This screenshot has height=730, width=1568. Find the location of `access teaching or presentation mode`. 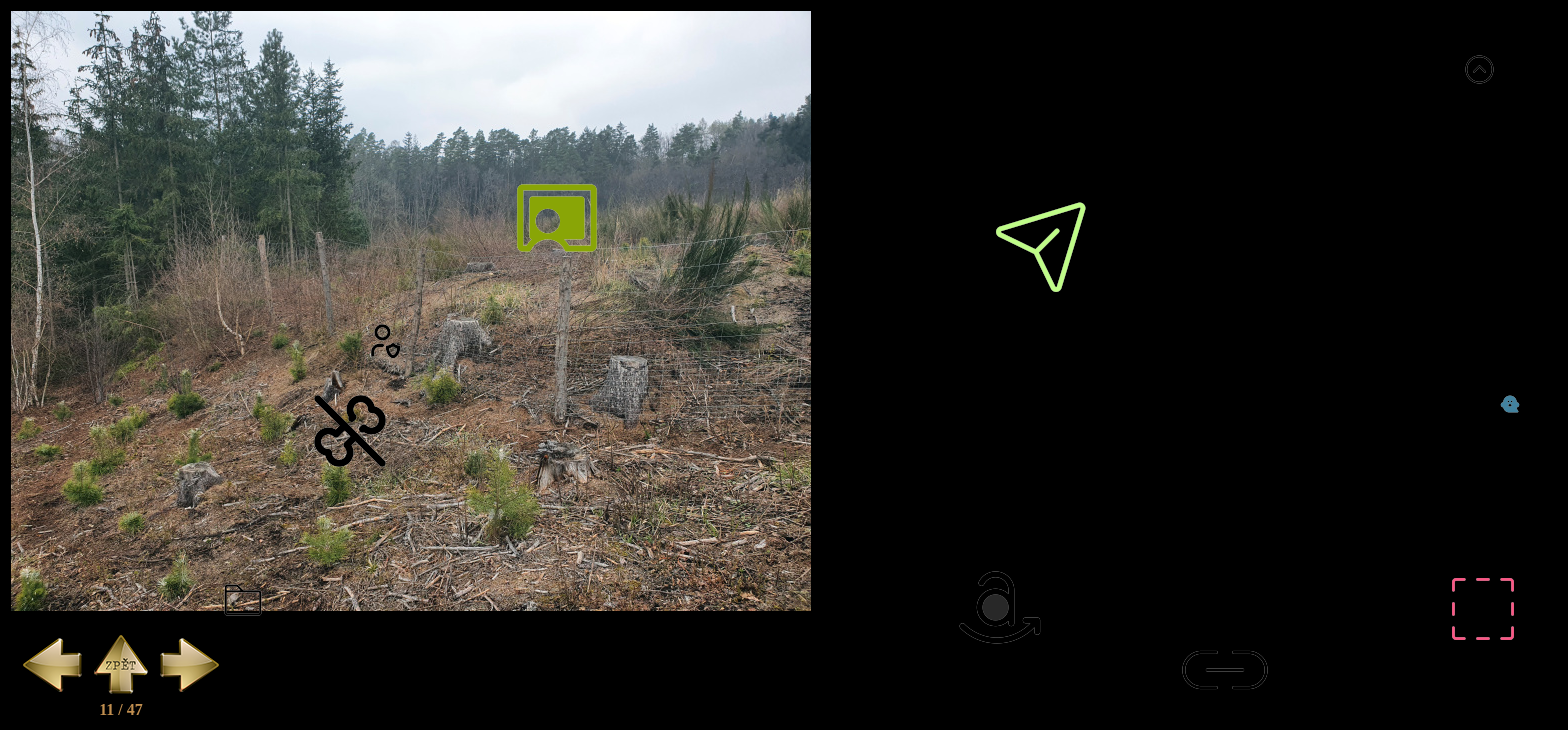

access teaching or presentation mode is located at coordinates (557, 218).